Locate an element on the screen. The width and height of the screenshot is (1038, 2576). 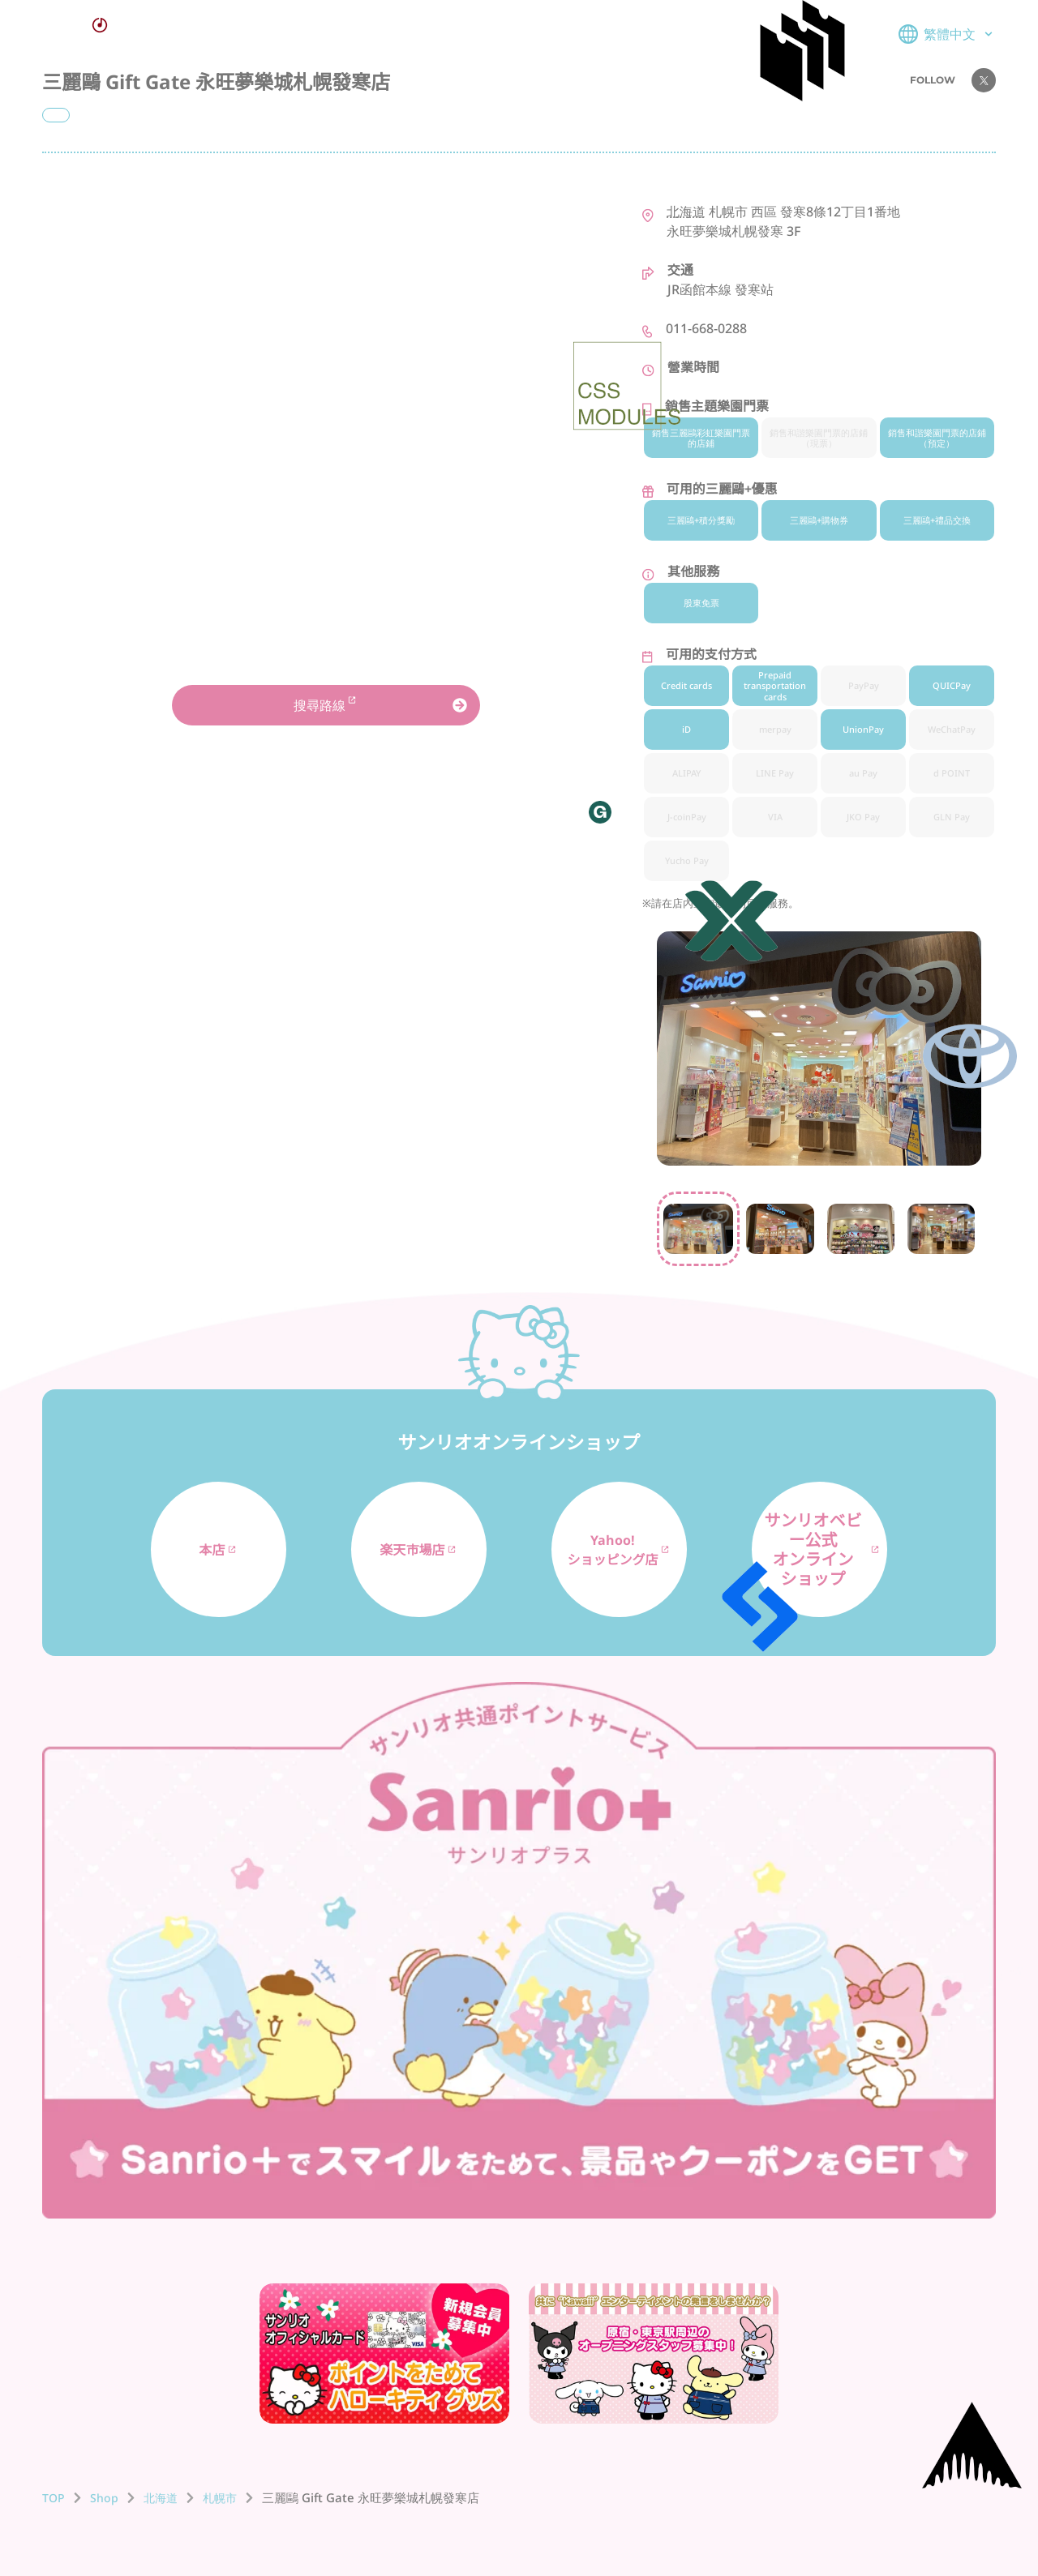
launch ardour digital audio workstation is located at coordinates (972, 2445).